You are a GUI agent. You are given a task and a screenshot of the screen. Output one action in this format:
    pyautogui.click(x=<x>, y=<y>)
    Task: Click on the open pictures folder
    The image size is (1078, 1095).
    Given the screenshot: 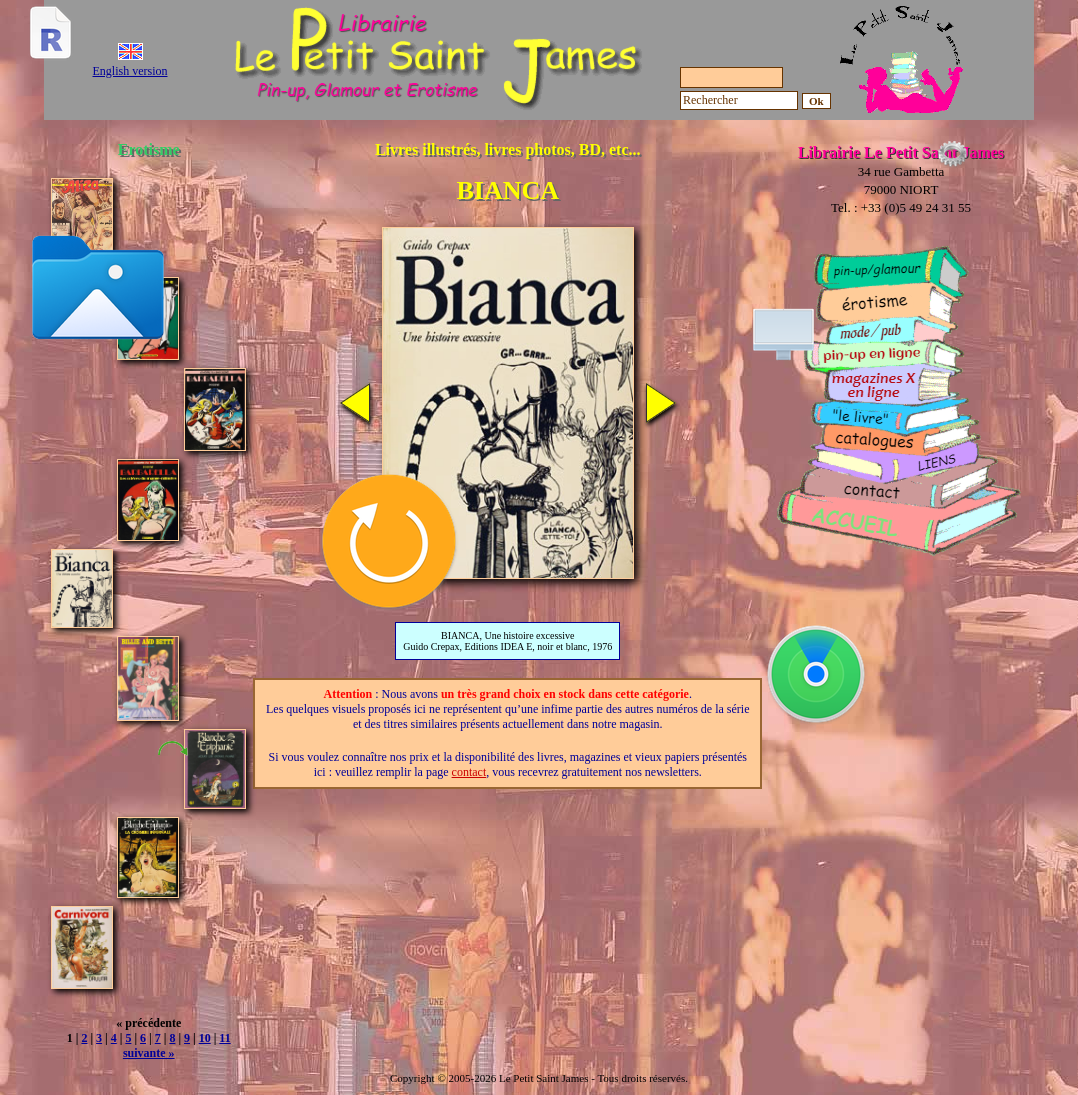 What is the action you would take?
    pyautogui.click(x=98, y=291)
    